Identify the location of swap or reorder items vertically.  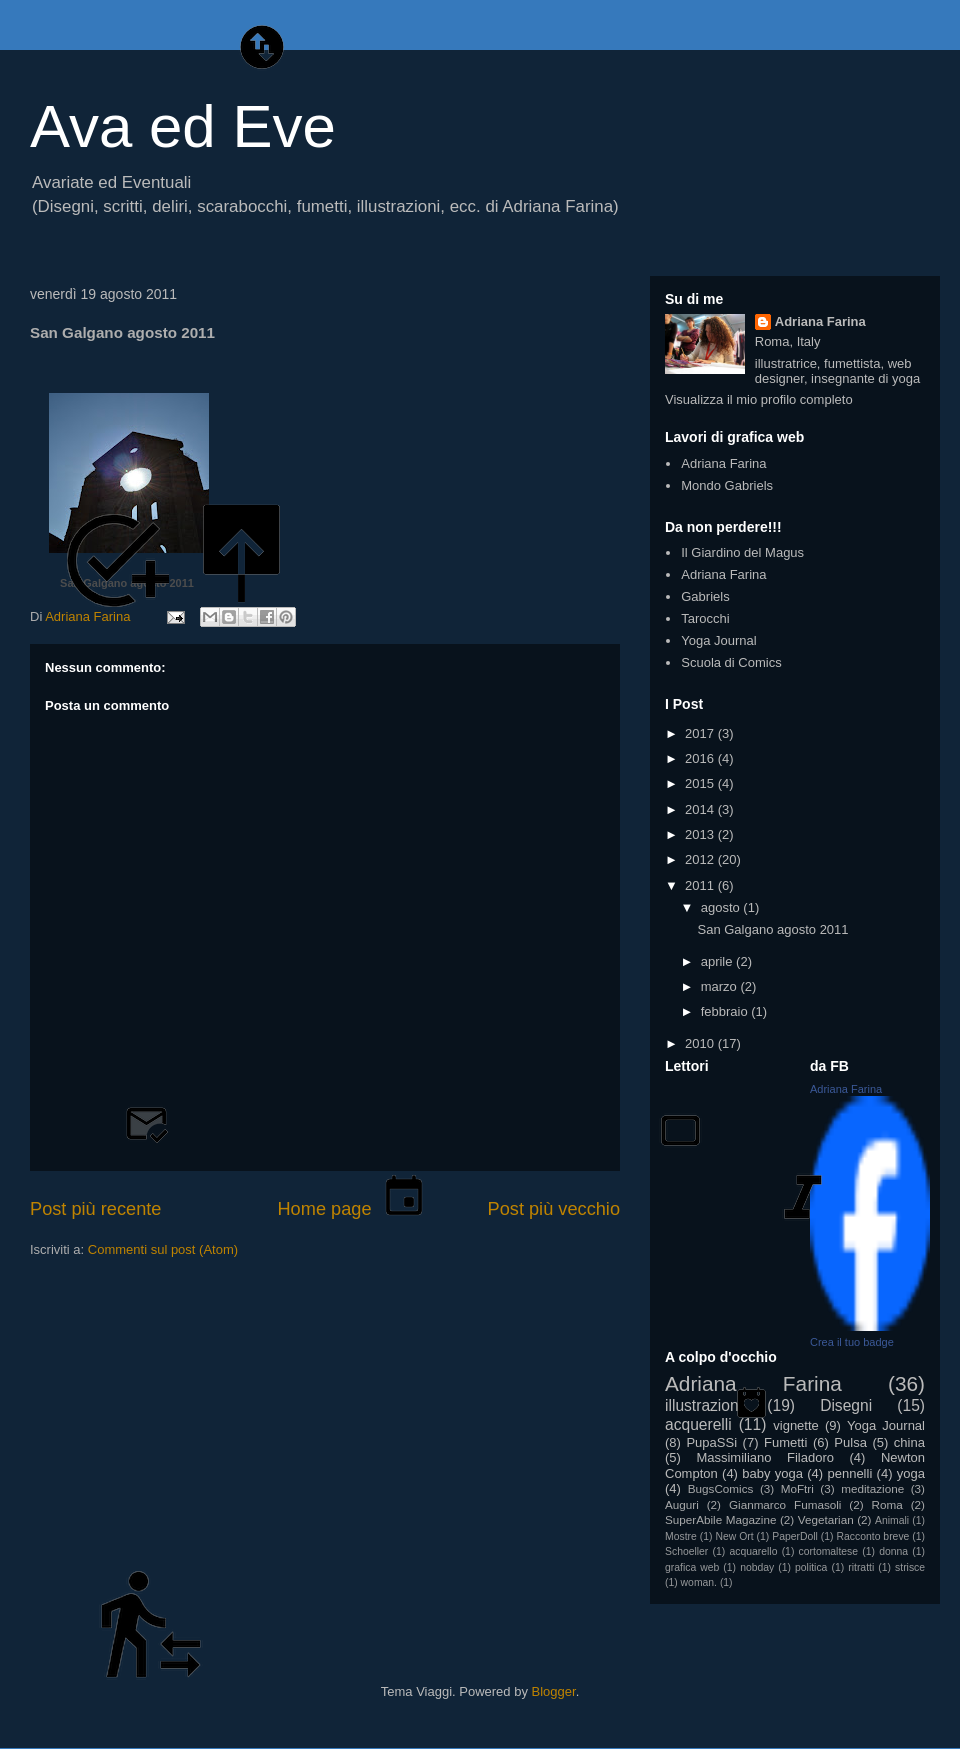
(262, 47).